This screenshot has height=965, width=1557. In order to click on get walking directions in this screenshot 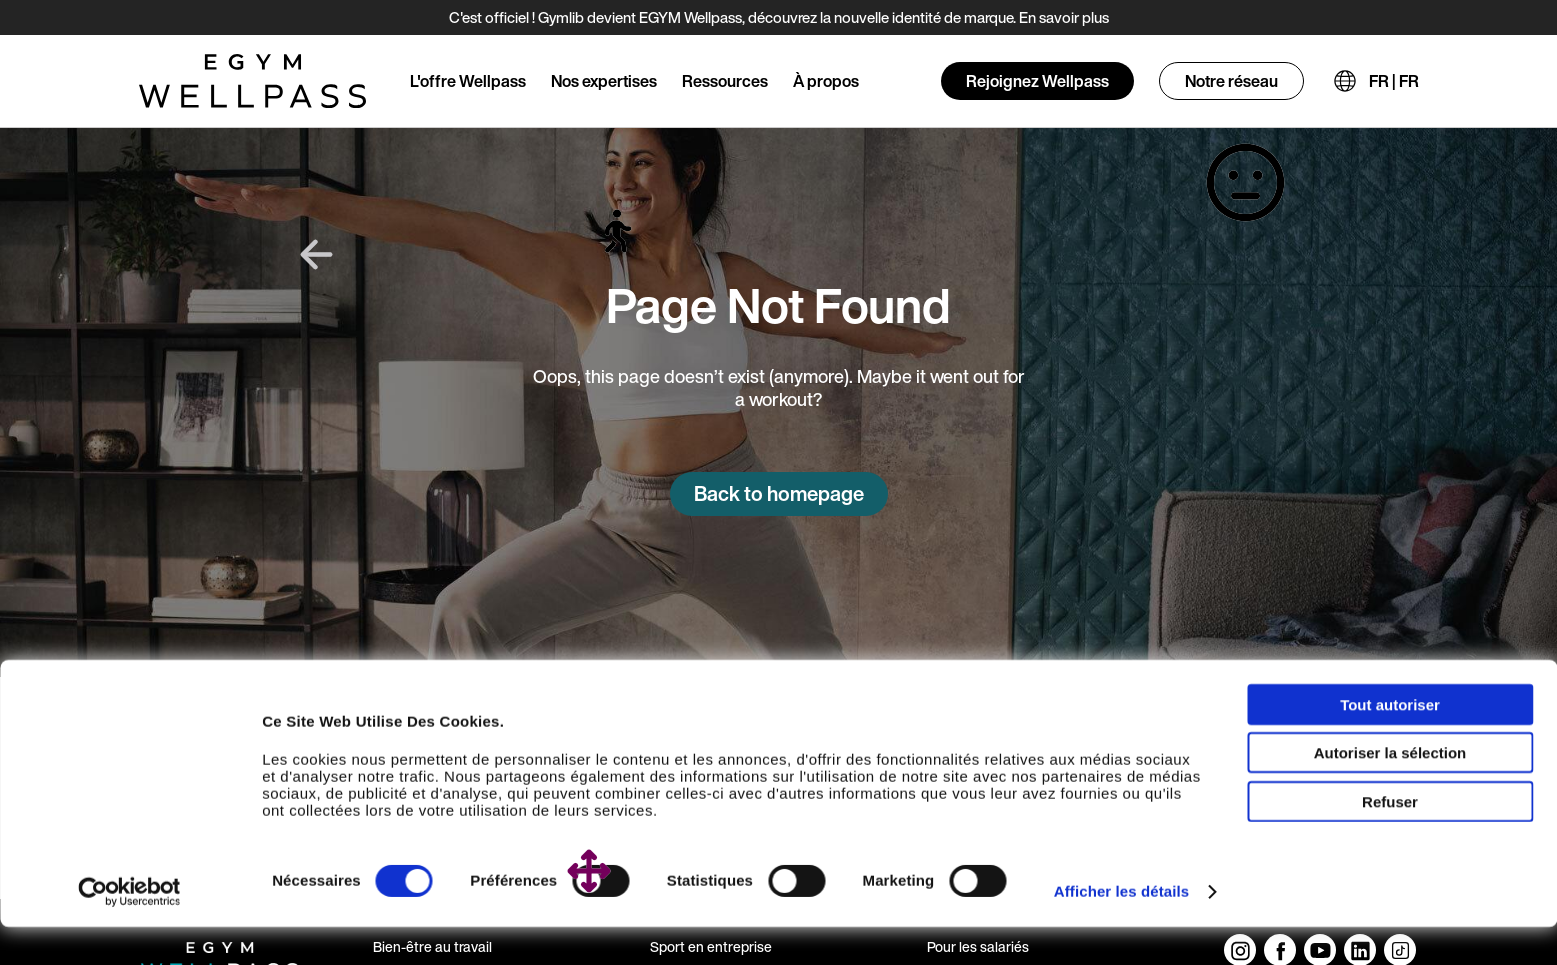, I will do `click(617, 231)`.